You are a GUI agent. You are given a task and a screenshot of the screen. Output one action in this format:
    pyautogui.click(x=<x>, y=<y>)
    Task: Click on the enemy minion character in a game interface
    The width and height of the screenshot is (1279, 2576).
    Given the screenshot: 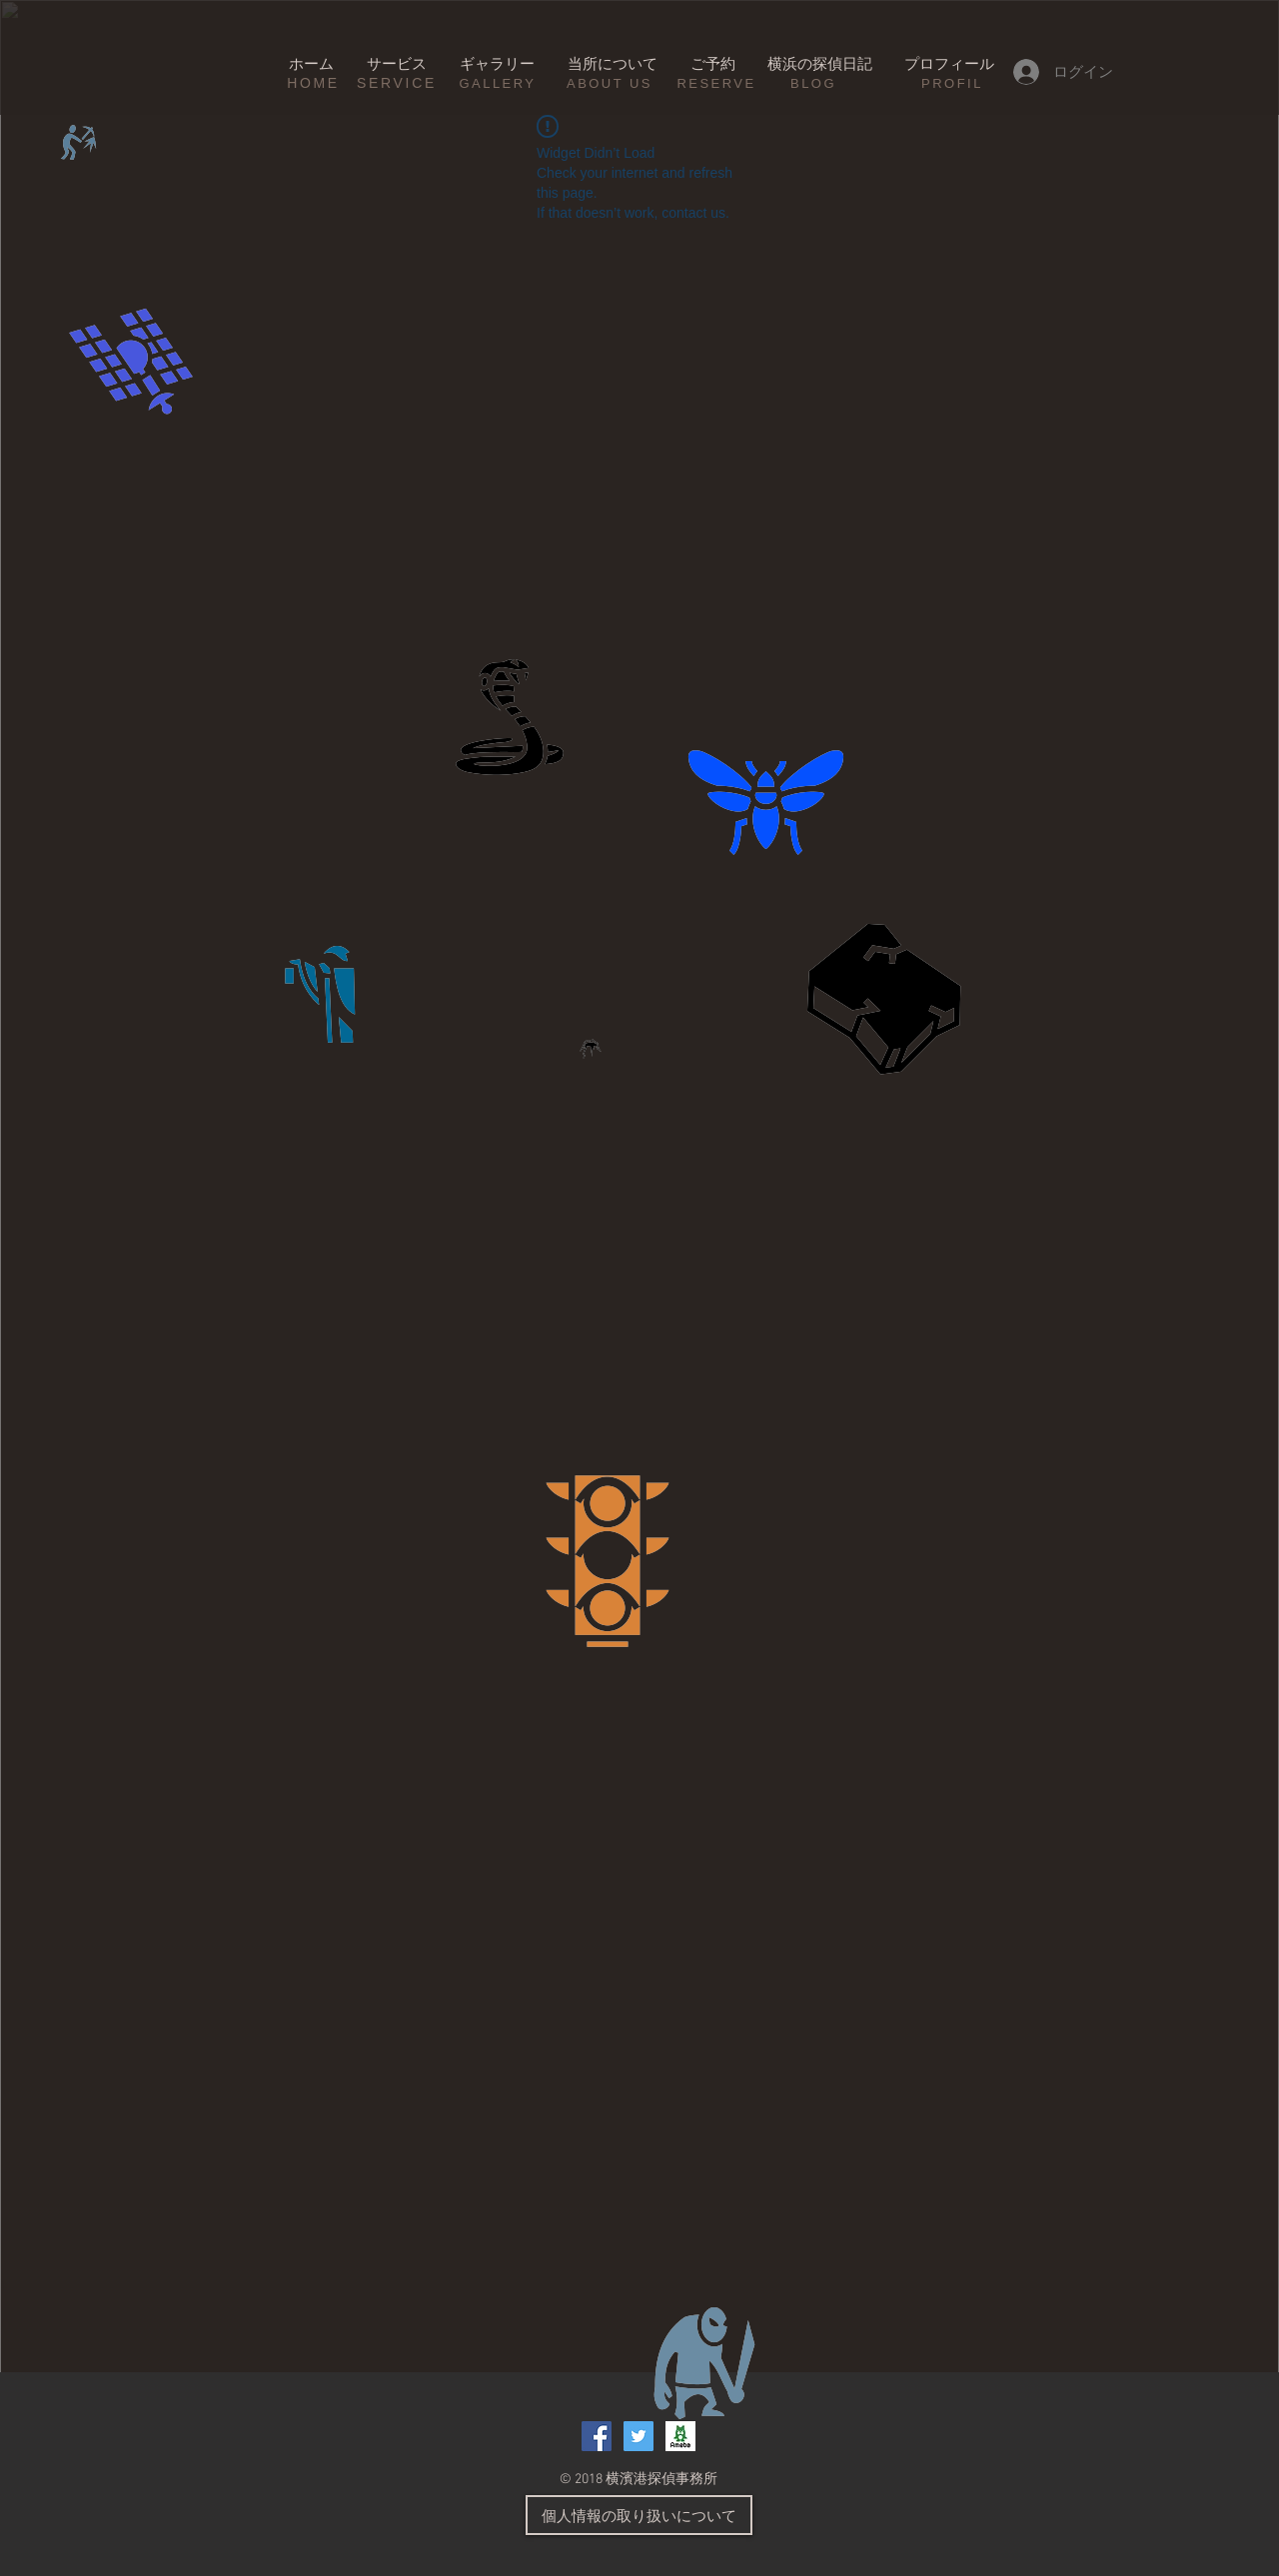 What is the action you would take?
    pyautogui.click(x=704, y=2363)
    